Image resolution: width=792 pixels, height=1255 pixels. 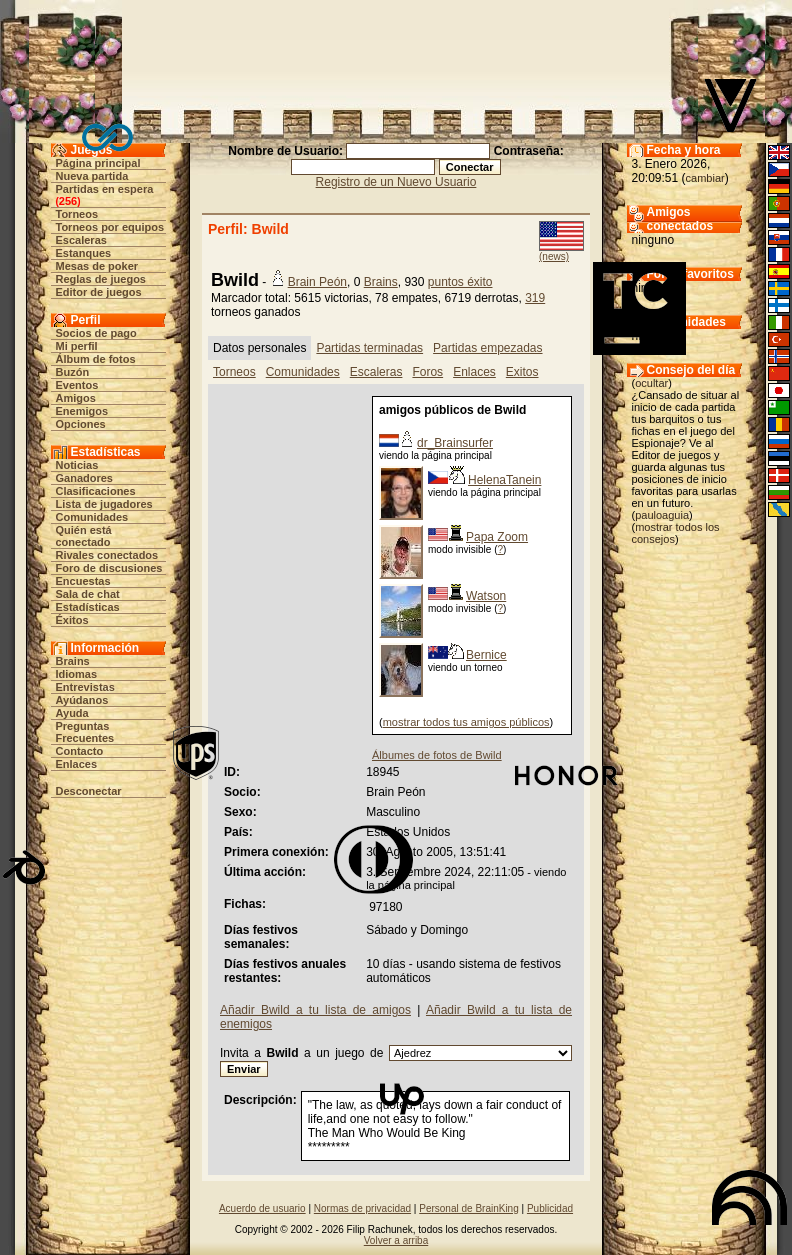 I want to click on open NotebookLM app, so click(x=749, y=1197).